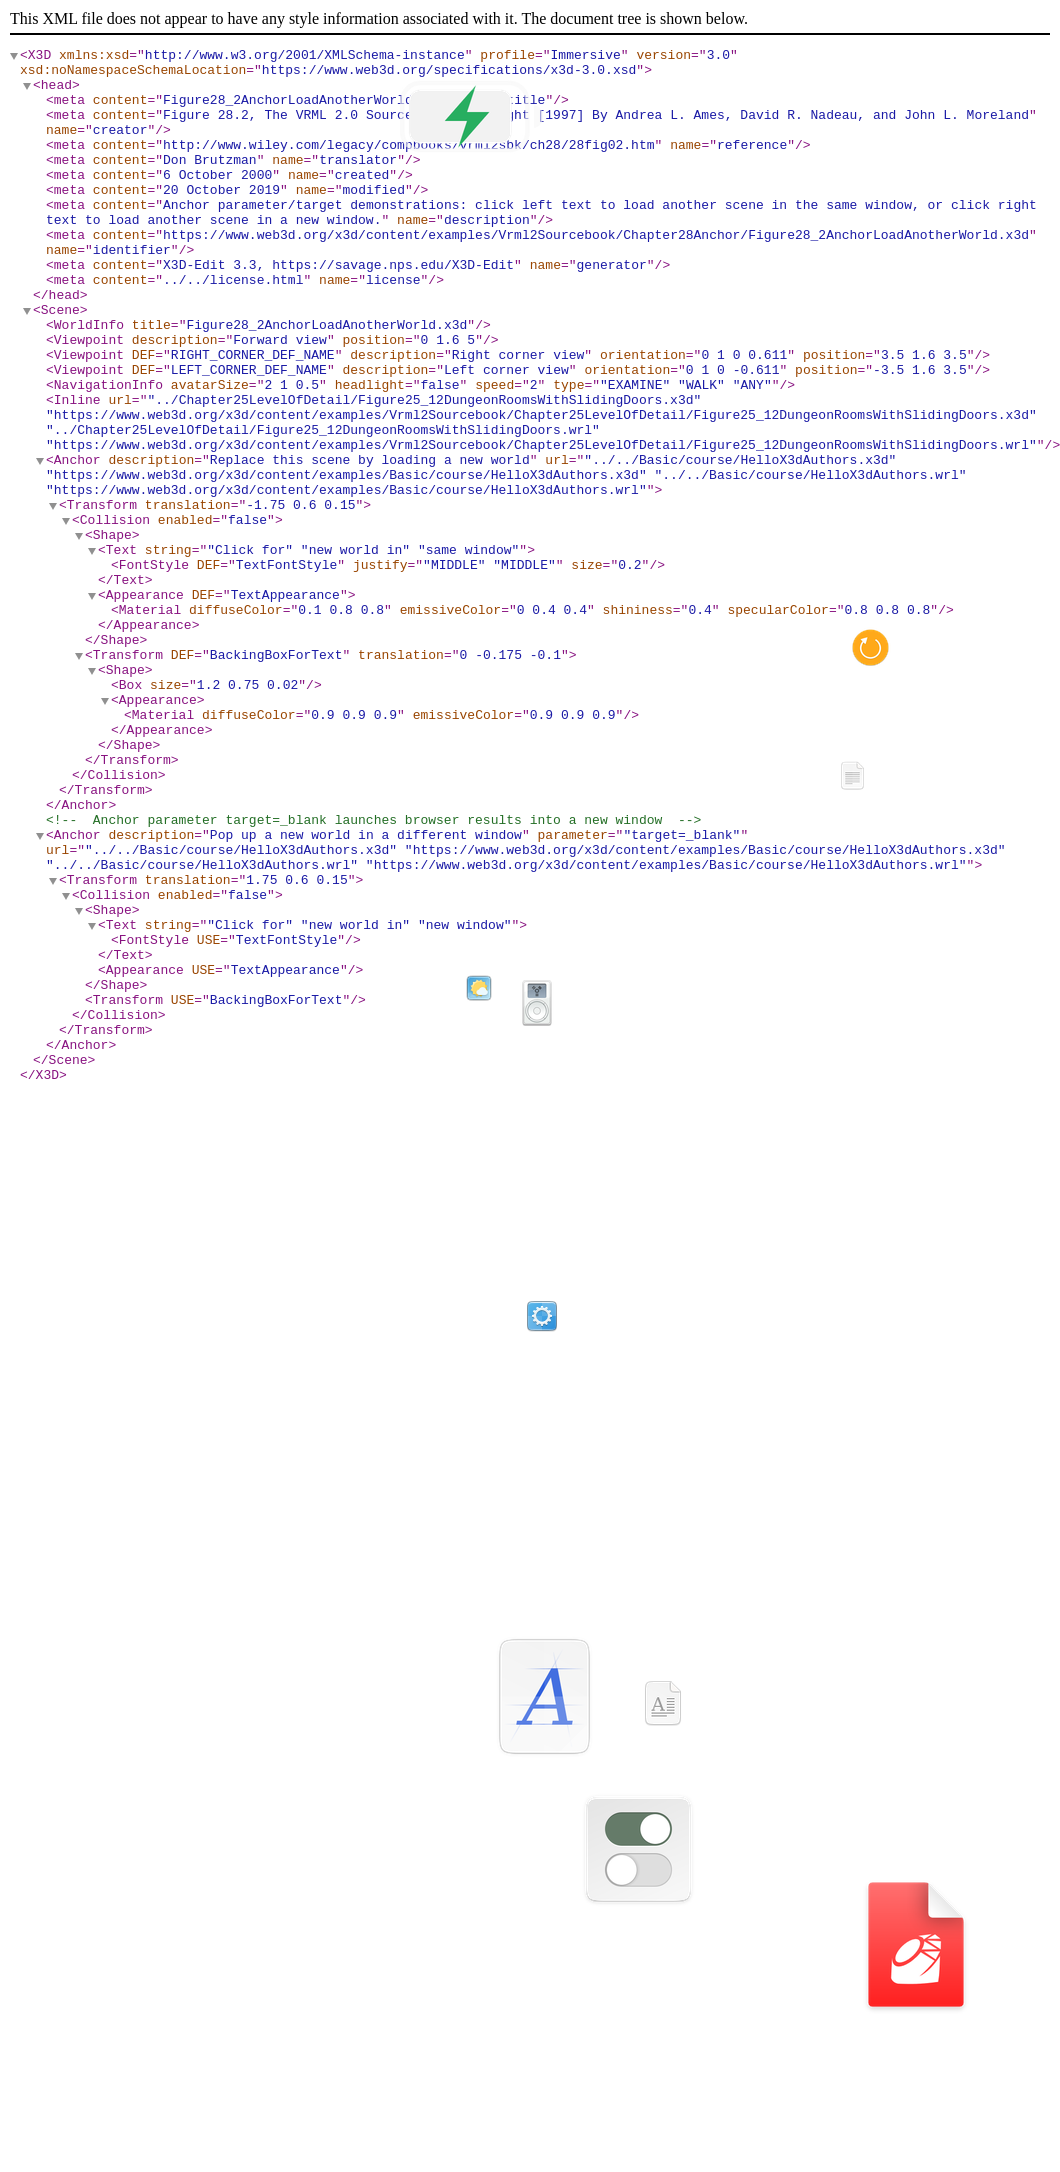  I want to click on reboot or restart the system, so click(870, 647).